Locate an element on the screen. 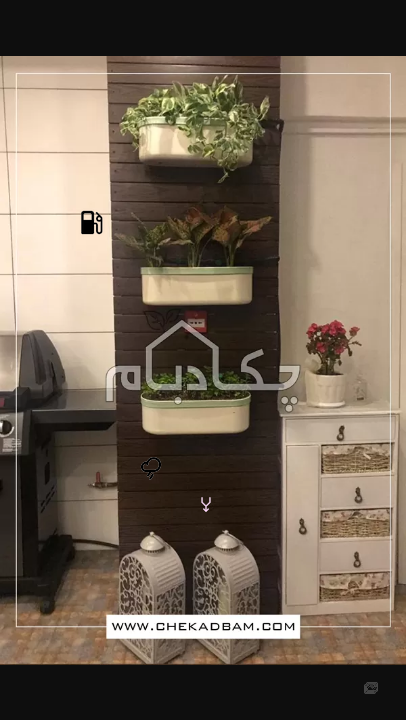 This screenshot has width=406, height=720. view photo gallery or image library is located at coordinates (371, 688).